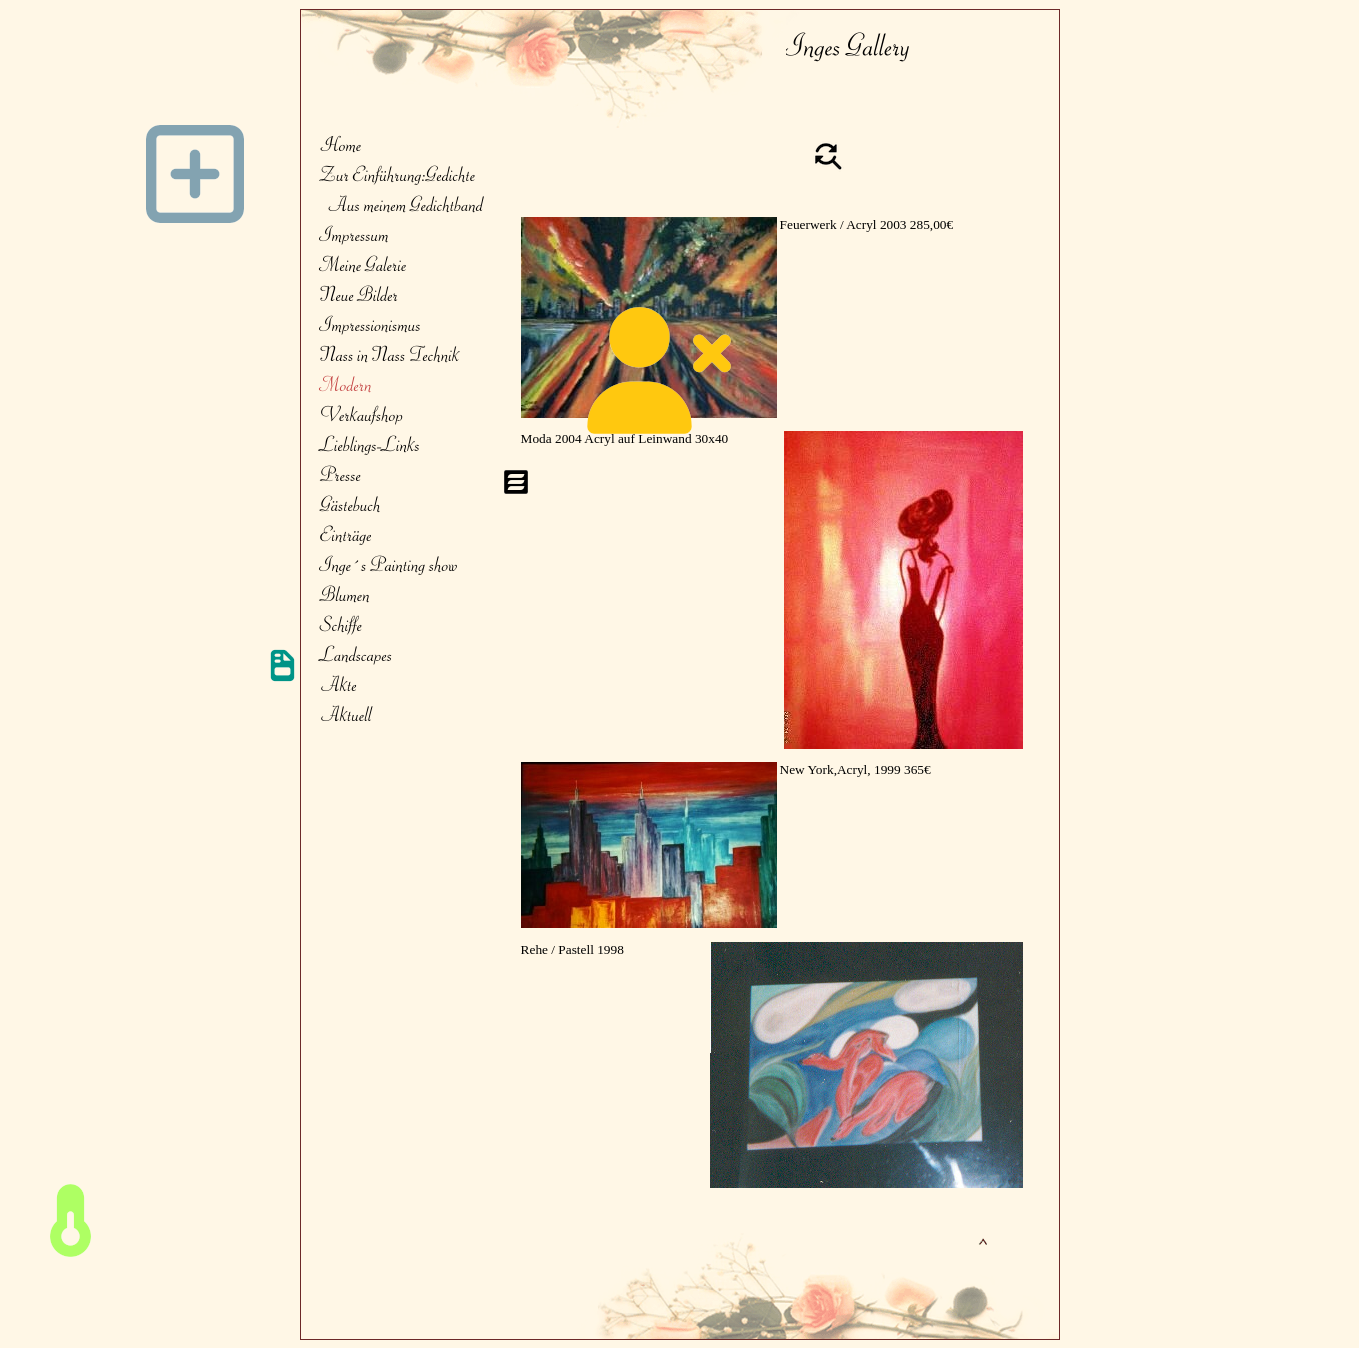 The width and height of the screenshot is (1359, 1348). I want to click on jxl image format logo, so click(516, 482).